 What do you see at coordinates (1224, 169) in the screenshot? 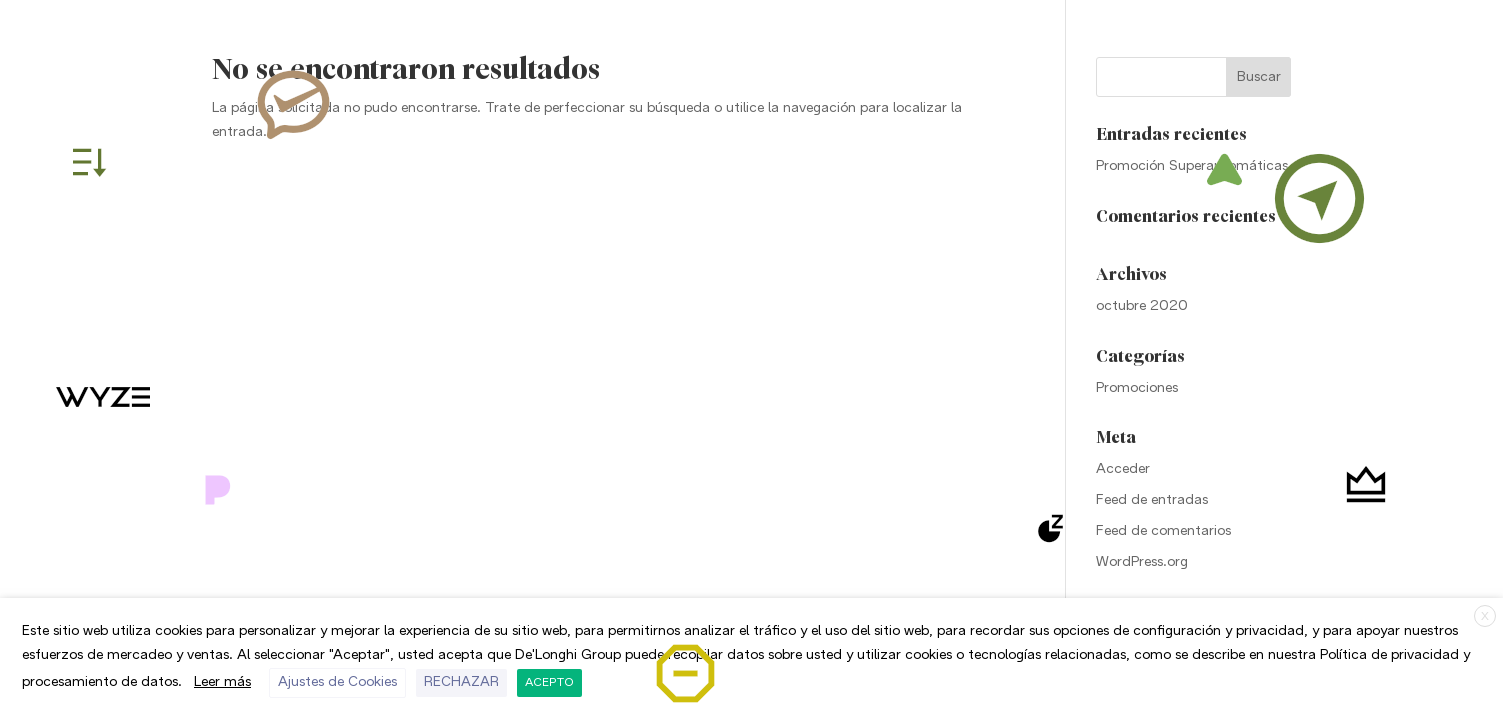
I see `spaceship brand logo` at bounding box center [1224, 169].